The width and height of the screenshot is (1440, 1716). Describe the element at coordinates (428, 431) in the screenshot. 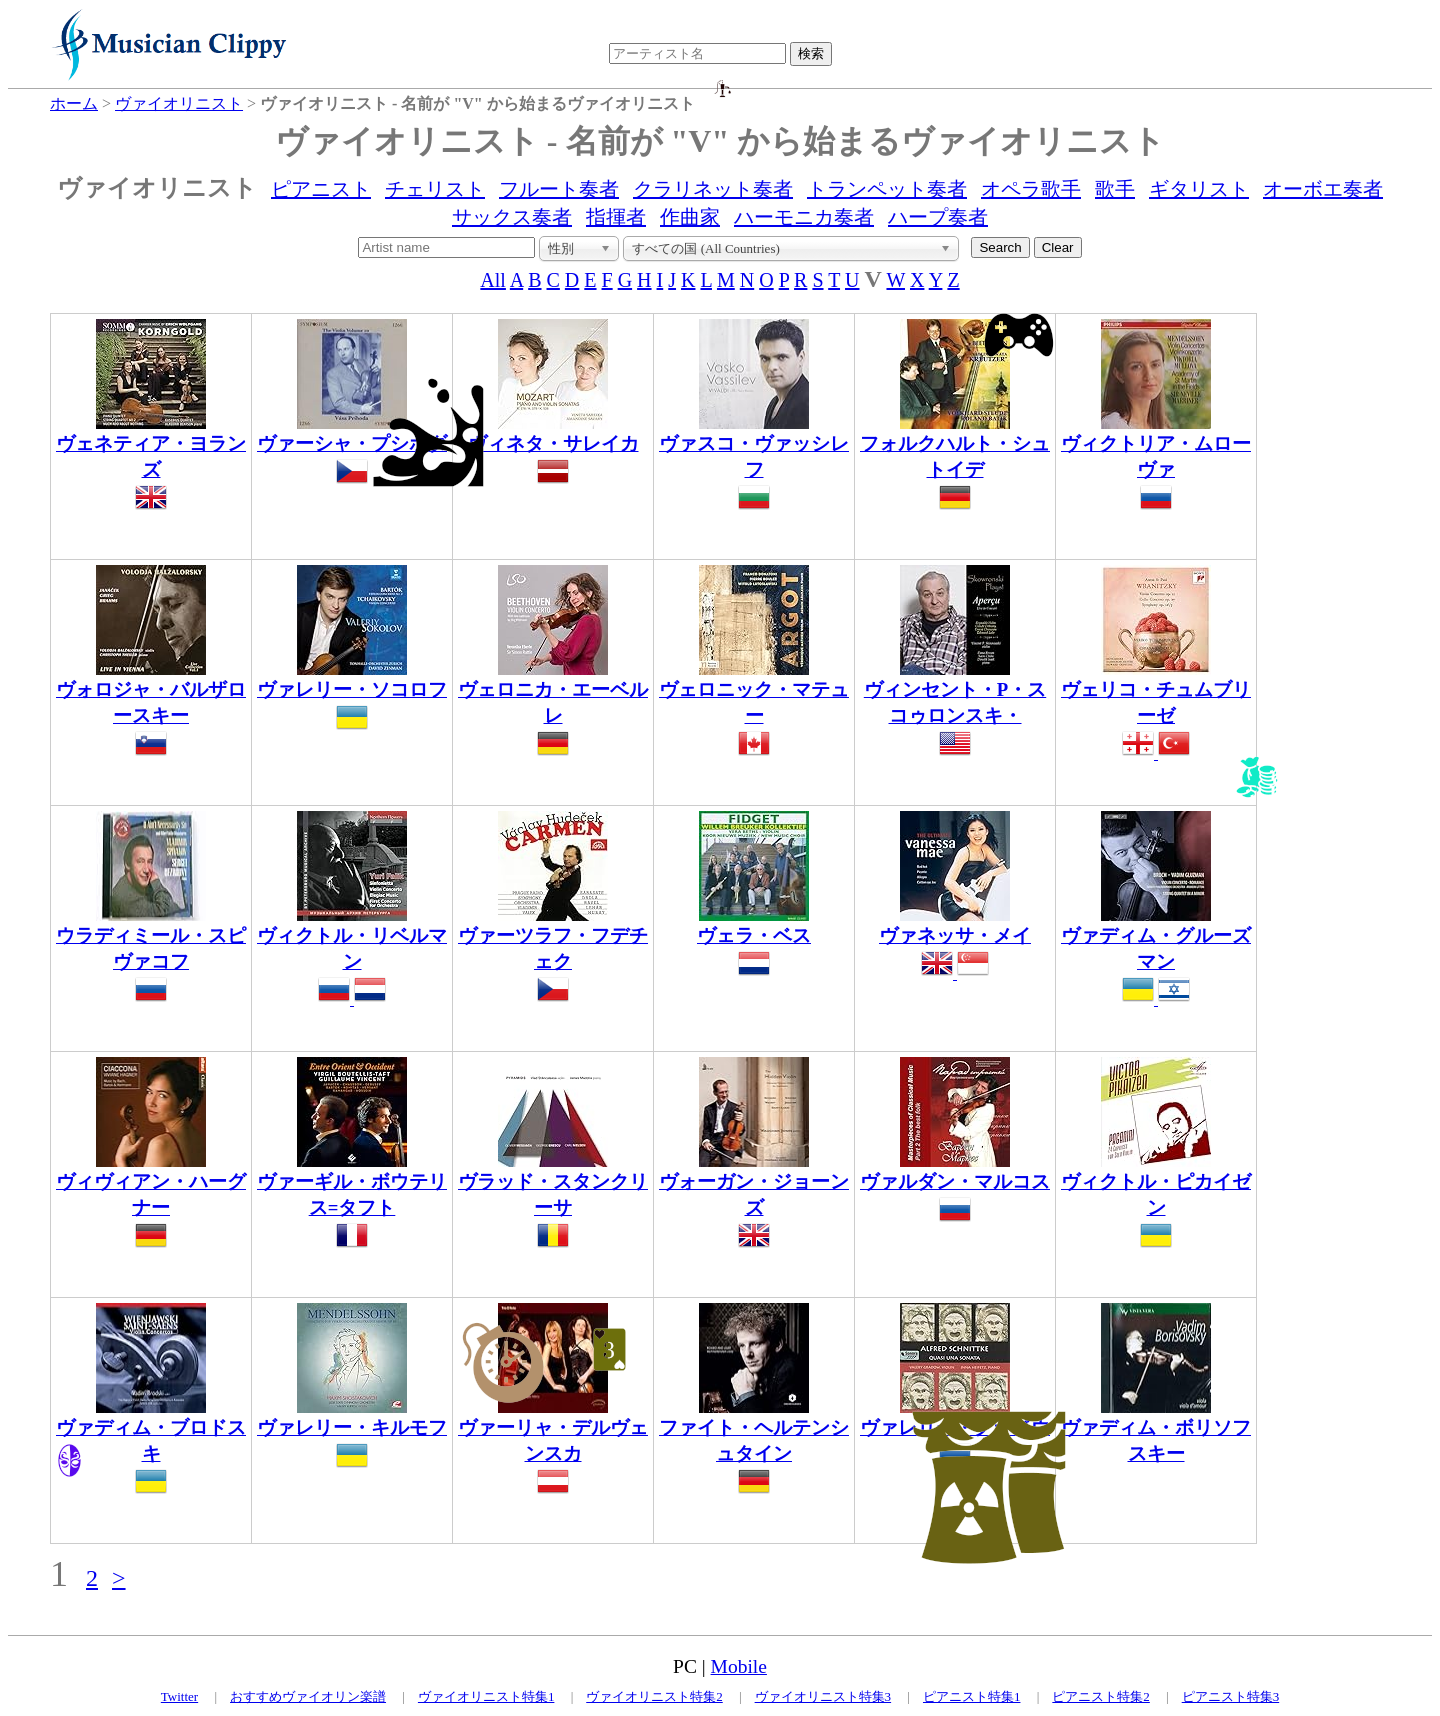

I see `indicates liquid or slime-type item in game inventory` at that location.